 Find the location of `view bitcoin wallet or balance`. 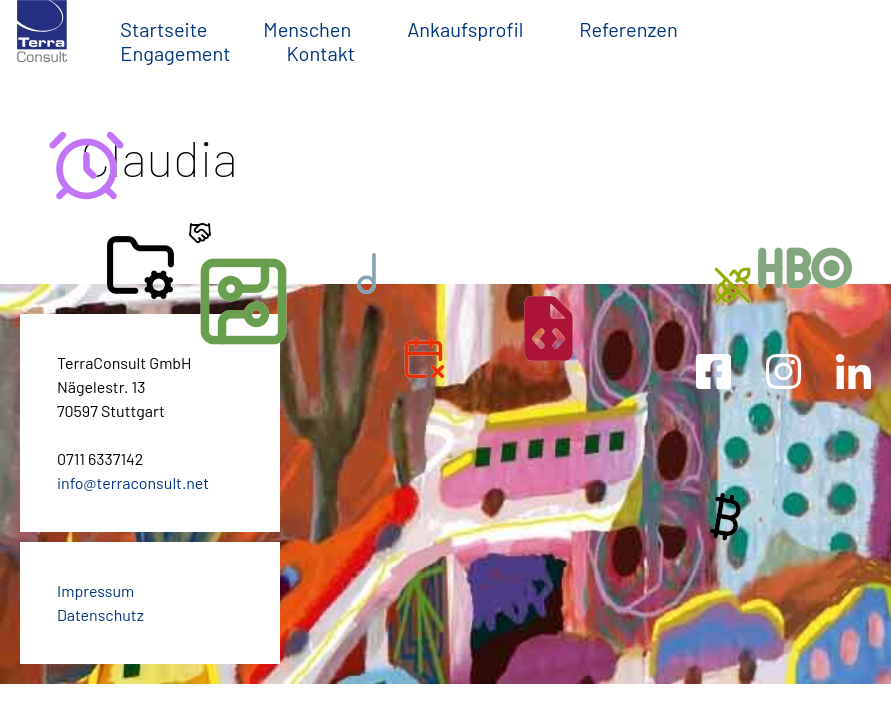

view bitcoin wallet or balance is located at coordinates (726, 517).